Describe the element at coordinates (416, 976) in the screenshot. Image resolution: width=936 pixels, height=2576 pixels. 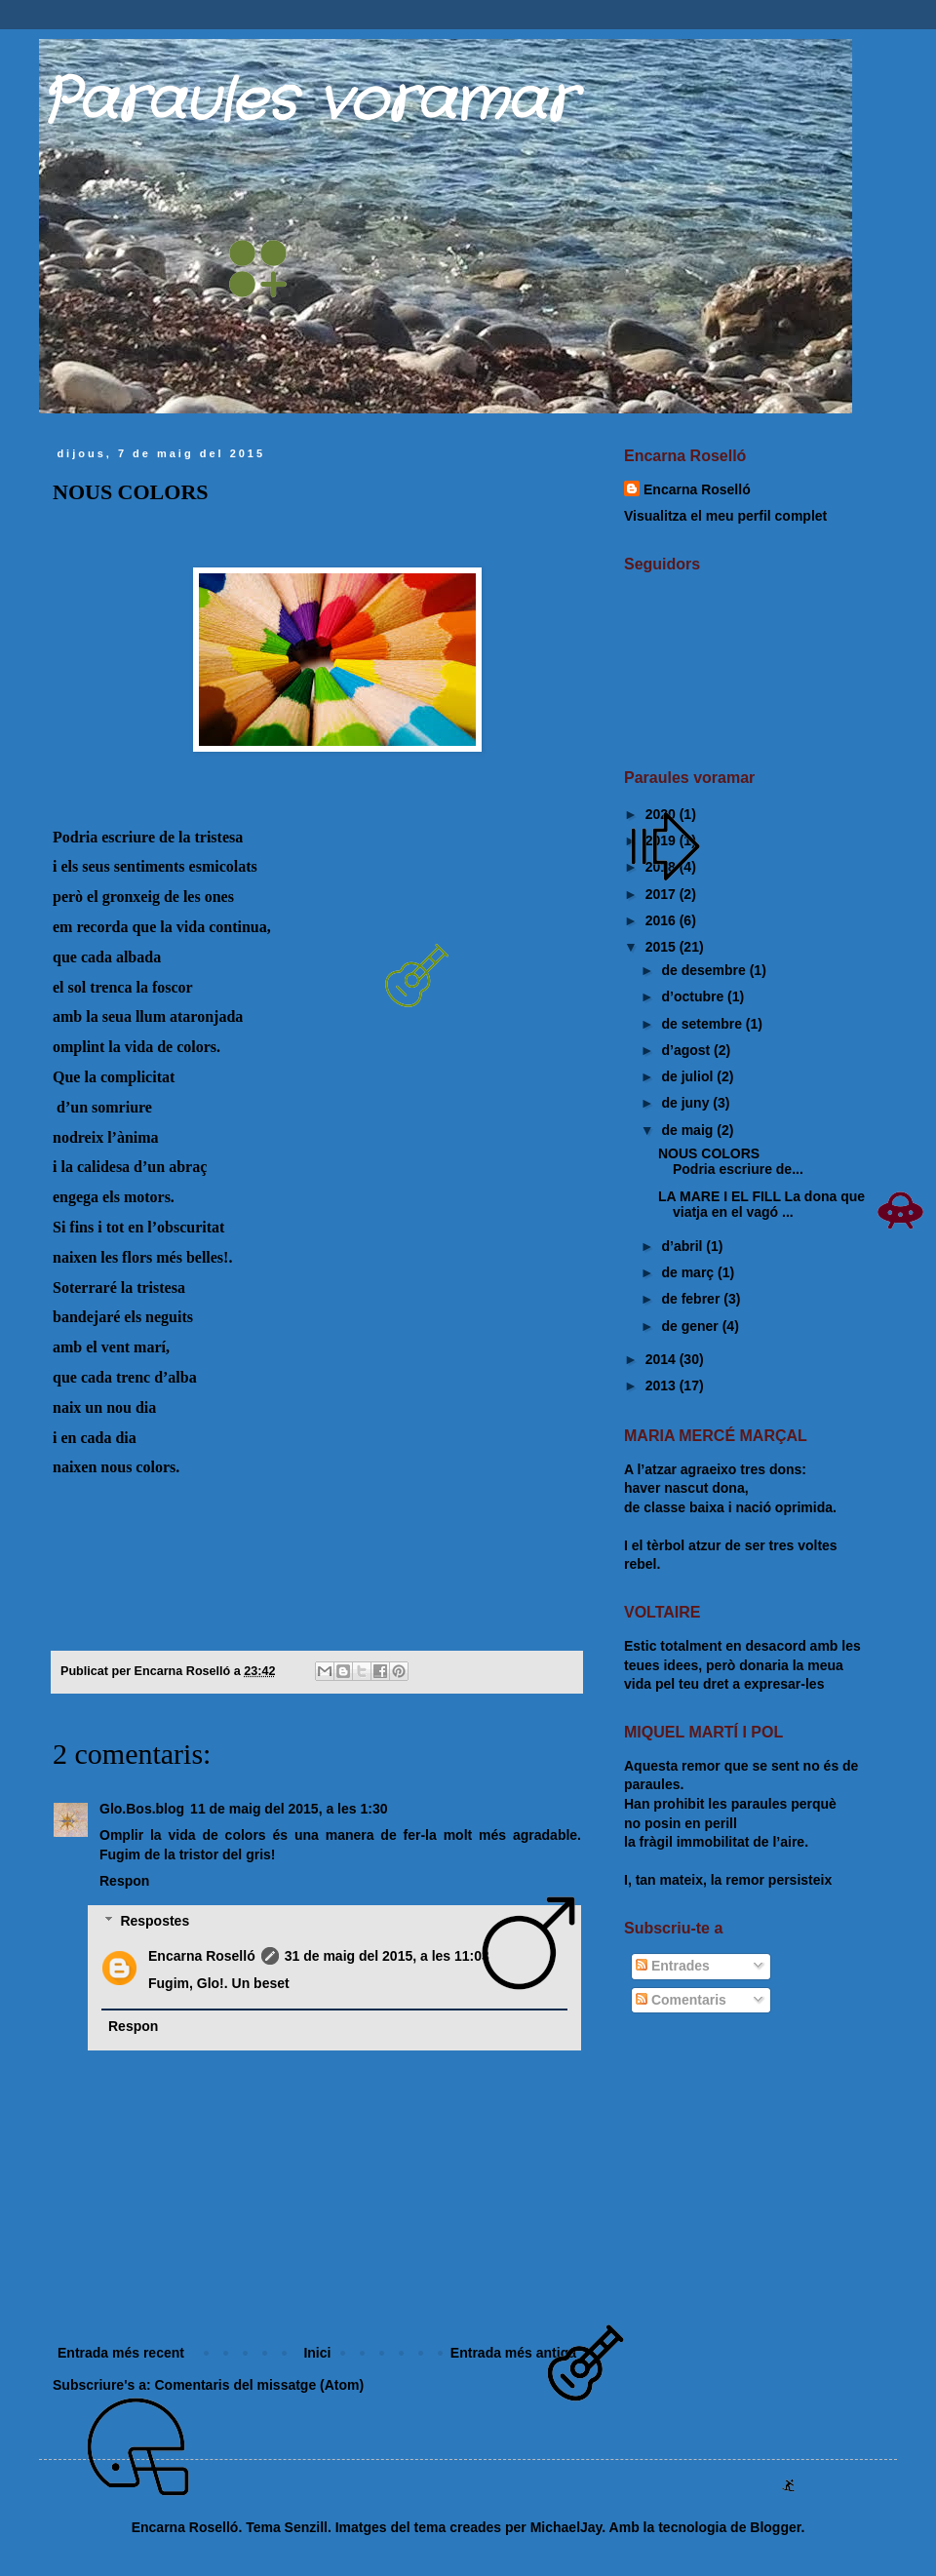
I see `access music or audio content` at that location.